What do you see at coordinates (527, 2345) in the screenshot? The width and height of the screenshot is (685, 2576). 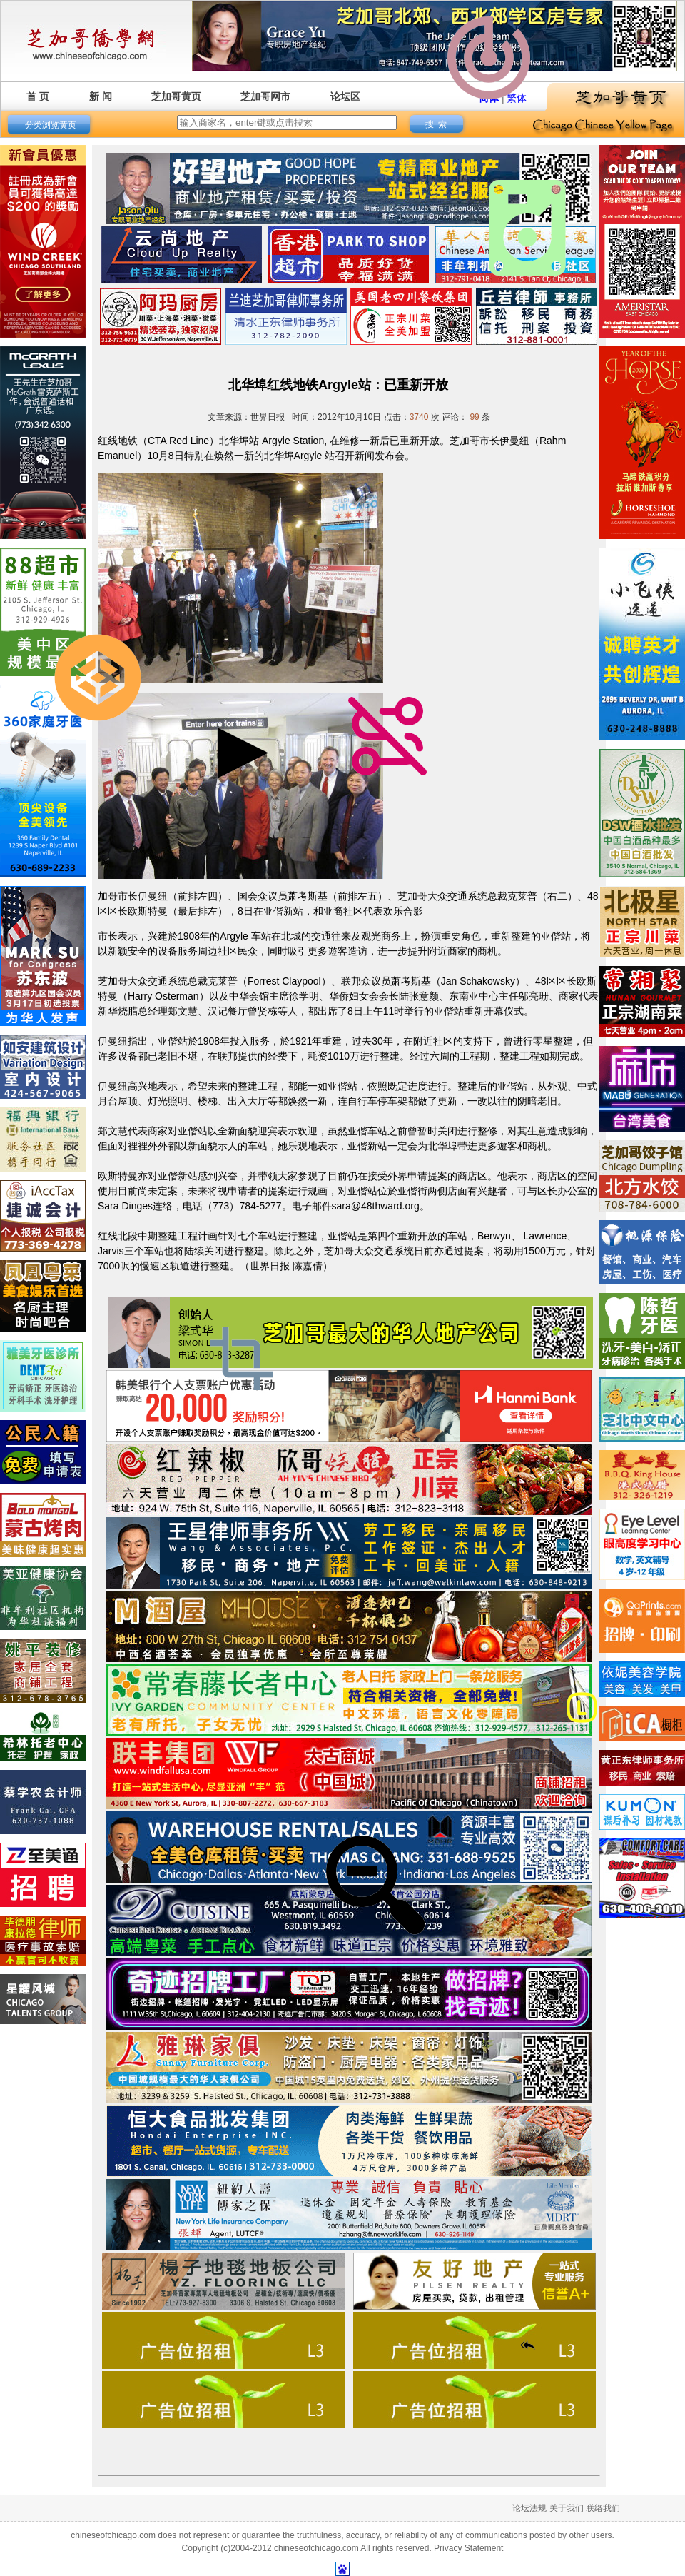 I see `reply to all recipients` at bounding box center [527, 2345].